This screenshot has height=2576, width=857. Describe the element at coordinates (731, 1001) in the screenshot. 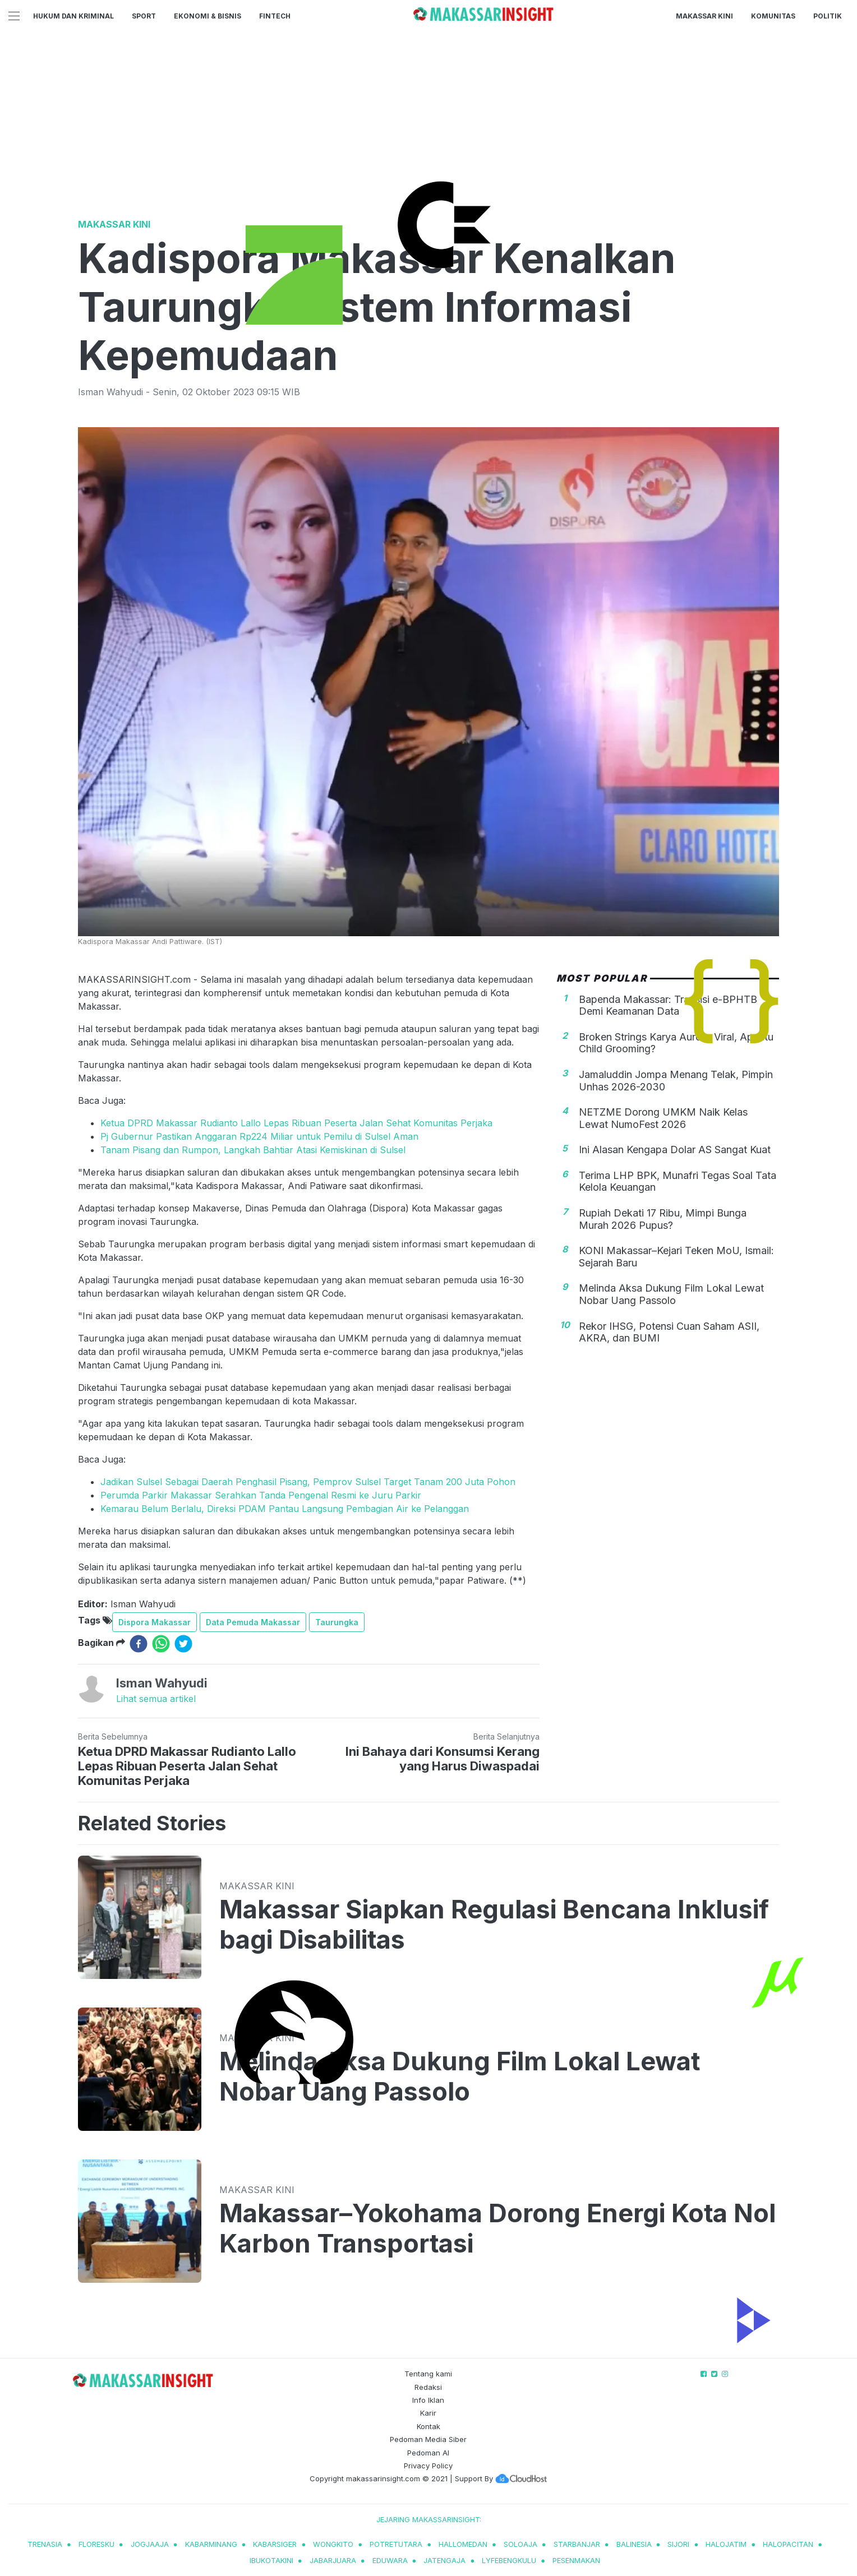

I see `access code editor or development tools` at that location.